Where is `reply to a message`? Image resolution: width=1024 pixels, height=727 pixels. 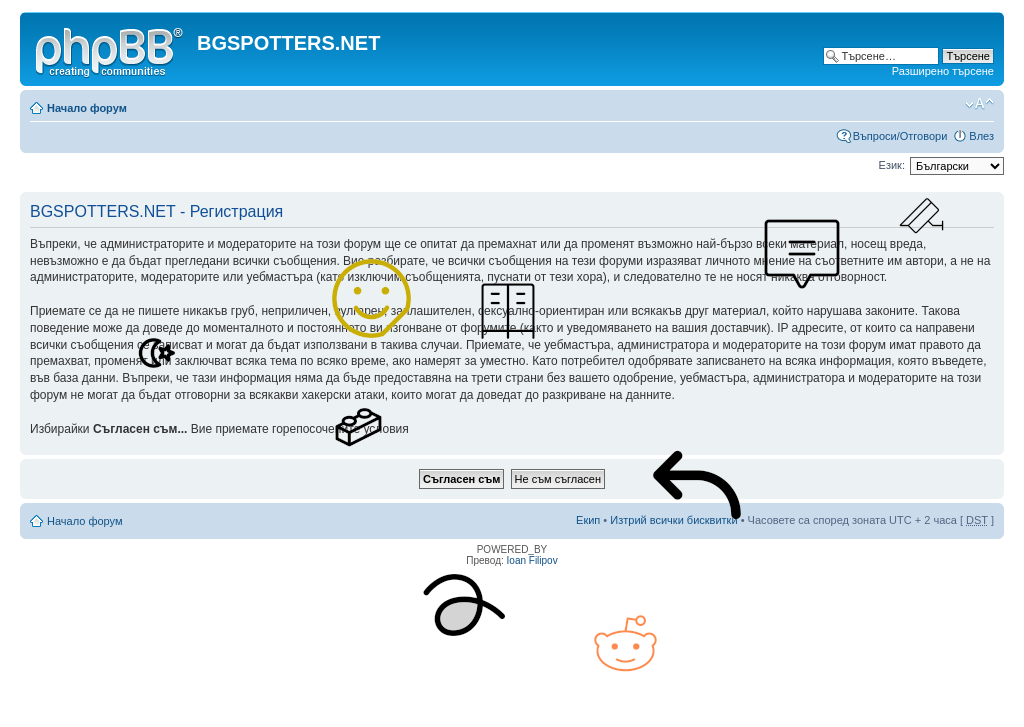 reply to a message is located at coordinates (697, 485).